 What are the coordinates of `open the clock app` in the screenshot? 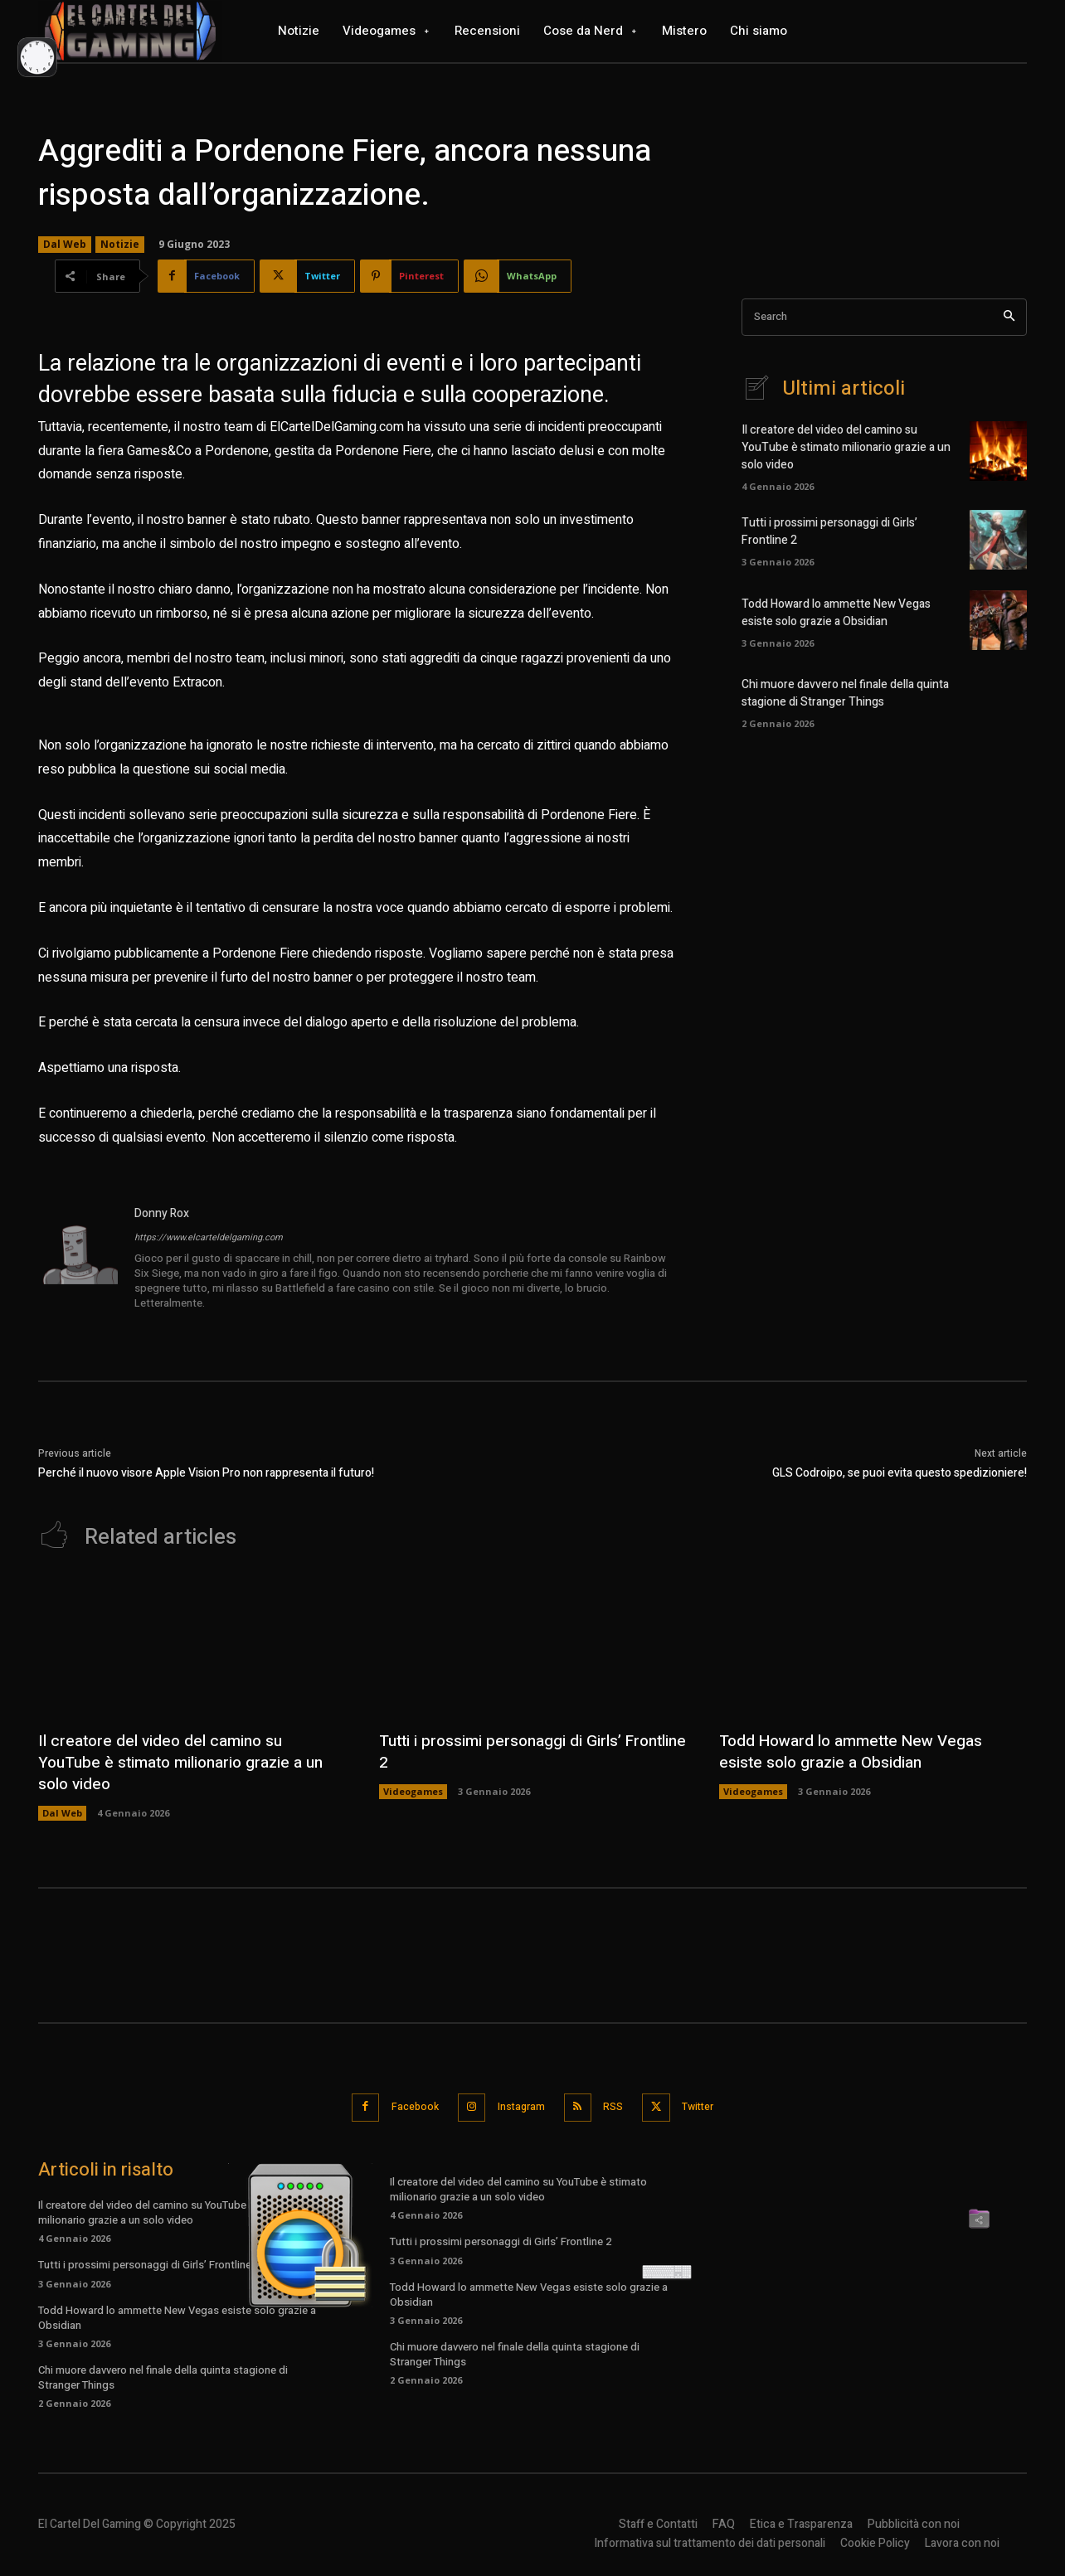 It's located at (37, 57).